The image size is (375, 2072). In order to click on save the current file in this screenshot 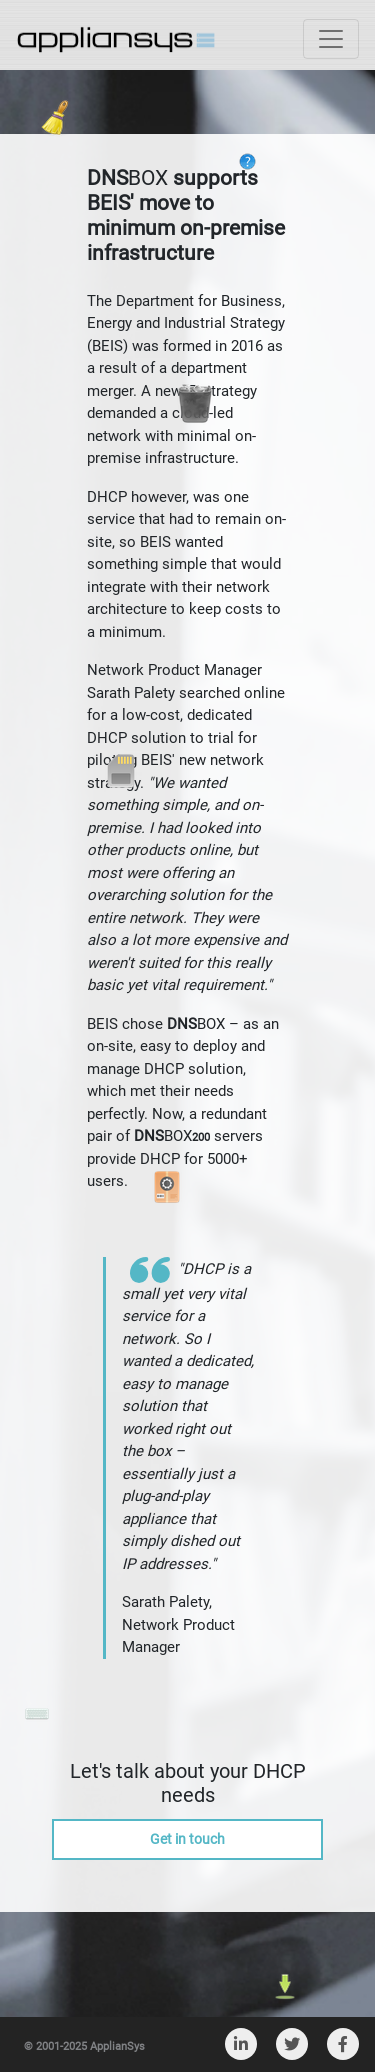, I will do `click(285, 1984)`.